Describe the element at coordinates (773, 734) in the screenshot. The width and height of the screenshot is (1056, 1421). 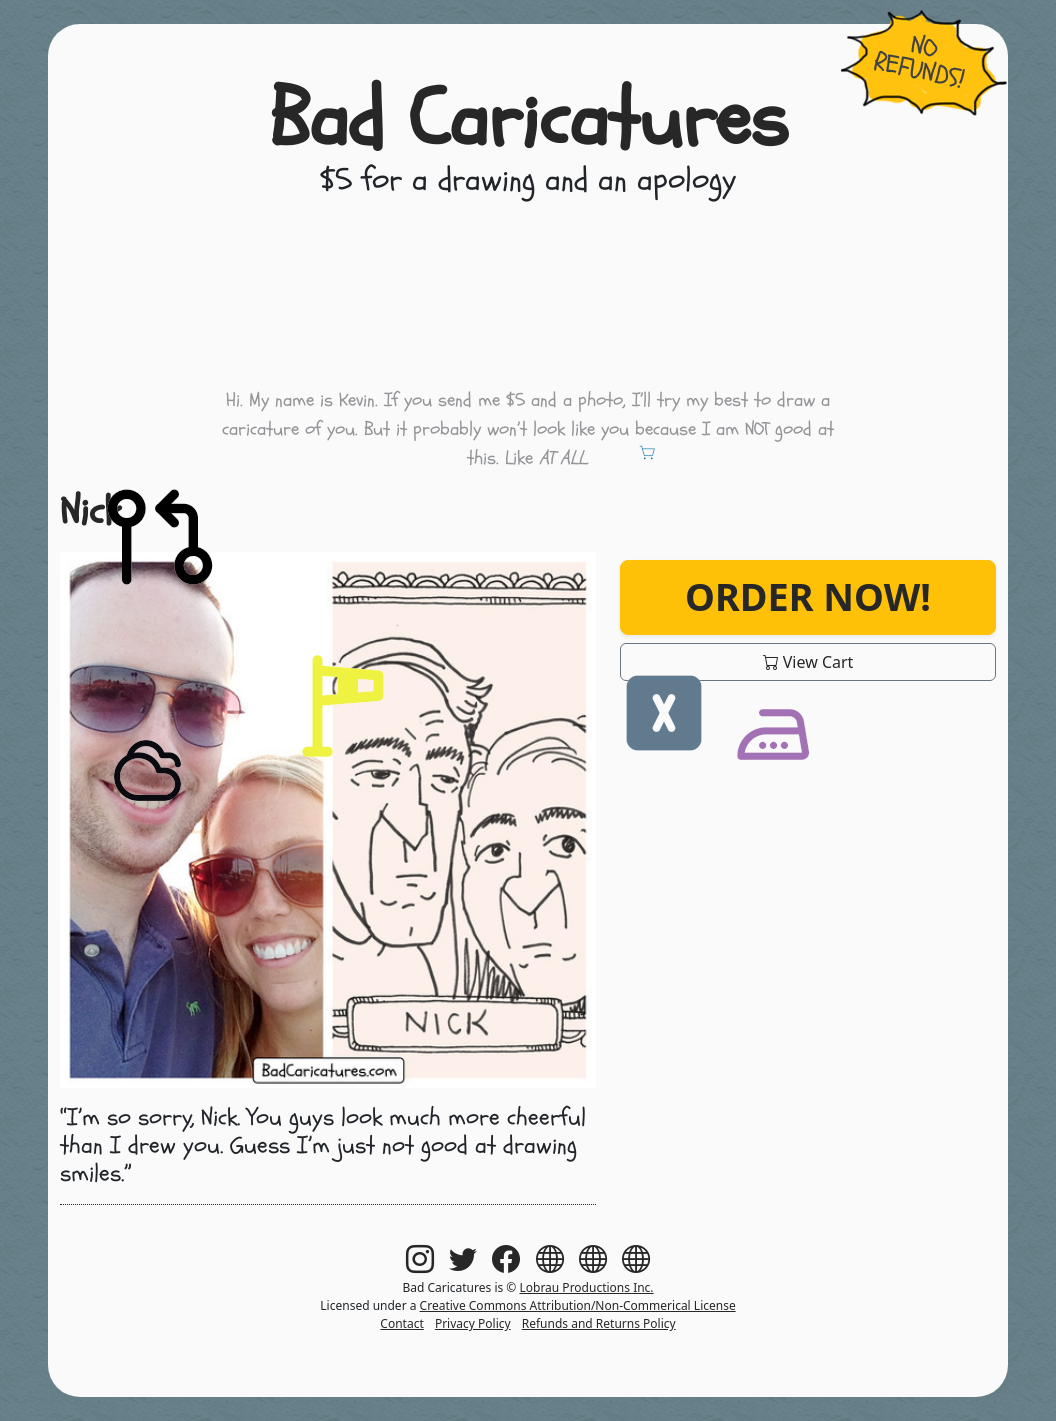
I see `select high heat ironing setting` at that location.